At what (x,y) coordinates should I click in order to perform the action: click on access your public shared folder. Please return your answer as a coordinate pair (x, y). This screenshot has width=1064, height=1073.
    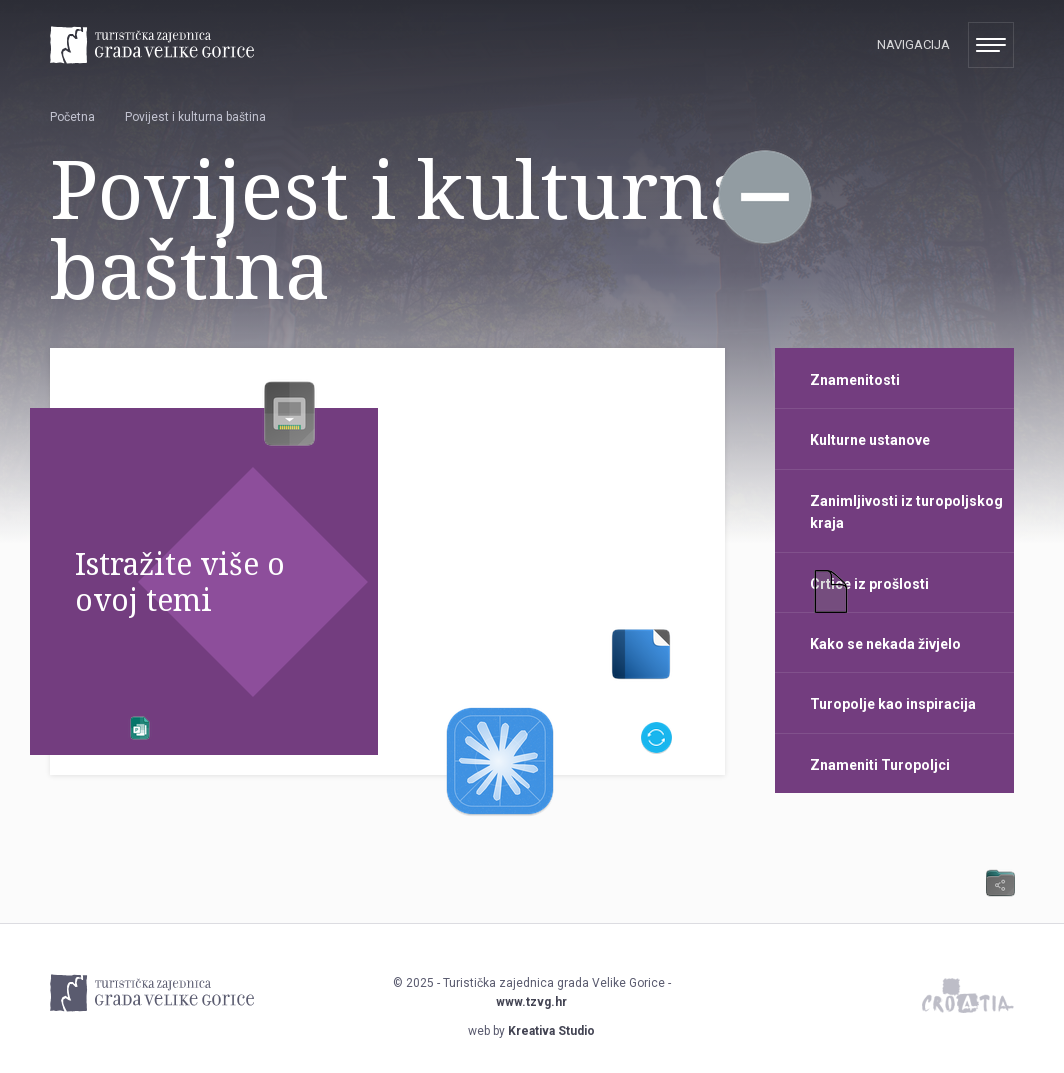
    Looking at the image, I should click on (1000, 882).